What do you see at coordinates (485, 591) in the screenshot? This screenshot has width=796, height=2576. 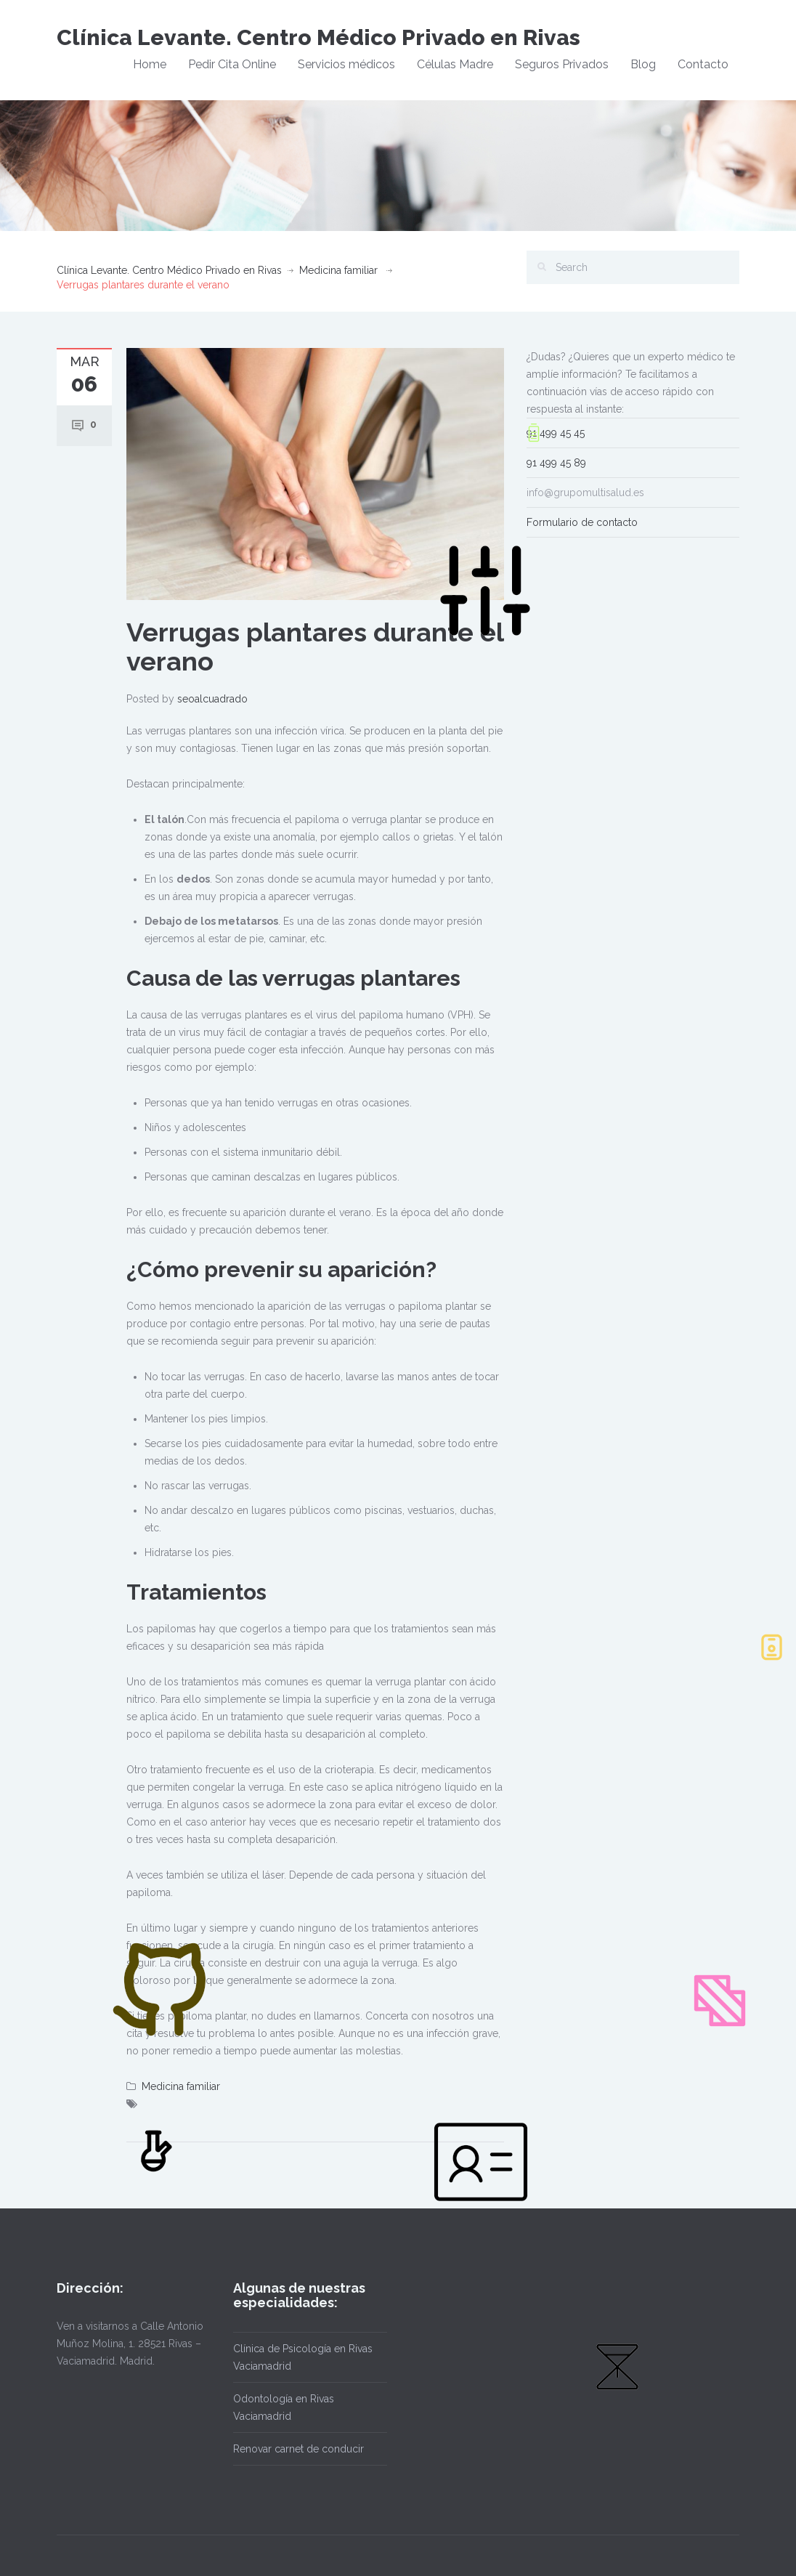 I see `adjust settings or preferences` at bounding box center [485, 591].